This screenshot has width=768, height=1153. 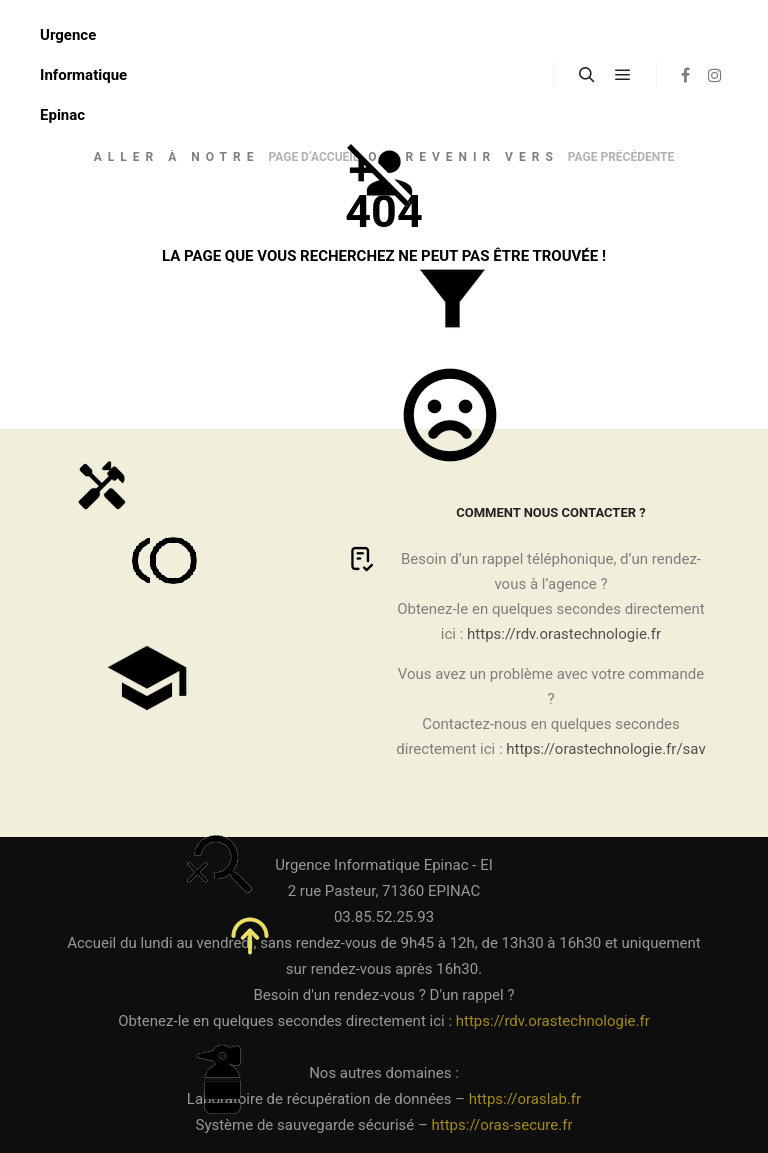 I want to click on indicates adding contacts is disabled, so click(x=381, y=173).